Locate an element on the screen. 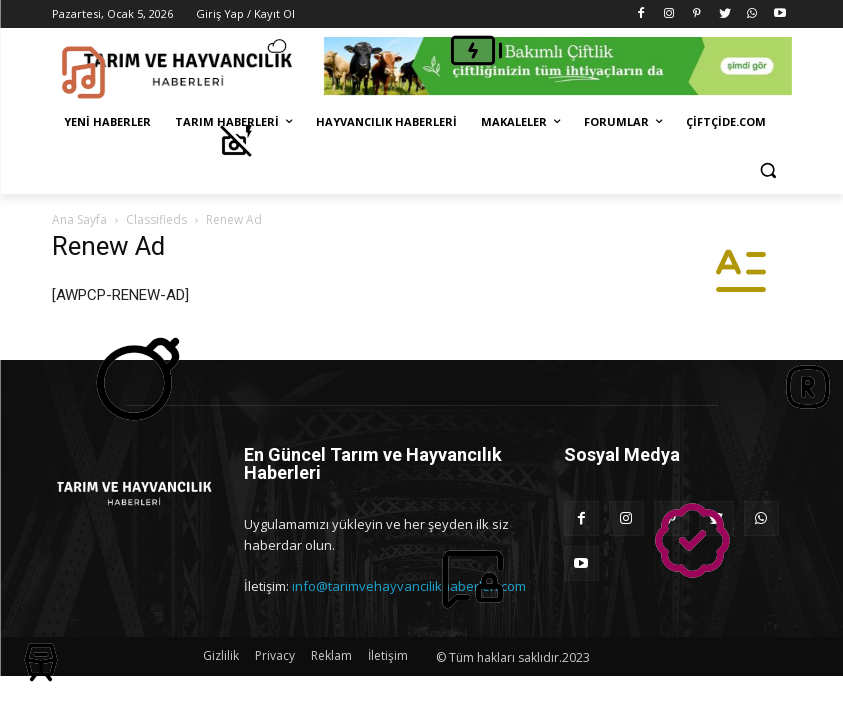 This screenshot has width=843, height=720. access cloud storage is located at coordinates (277, 46).